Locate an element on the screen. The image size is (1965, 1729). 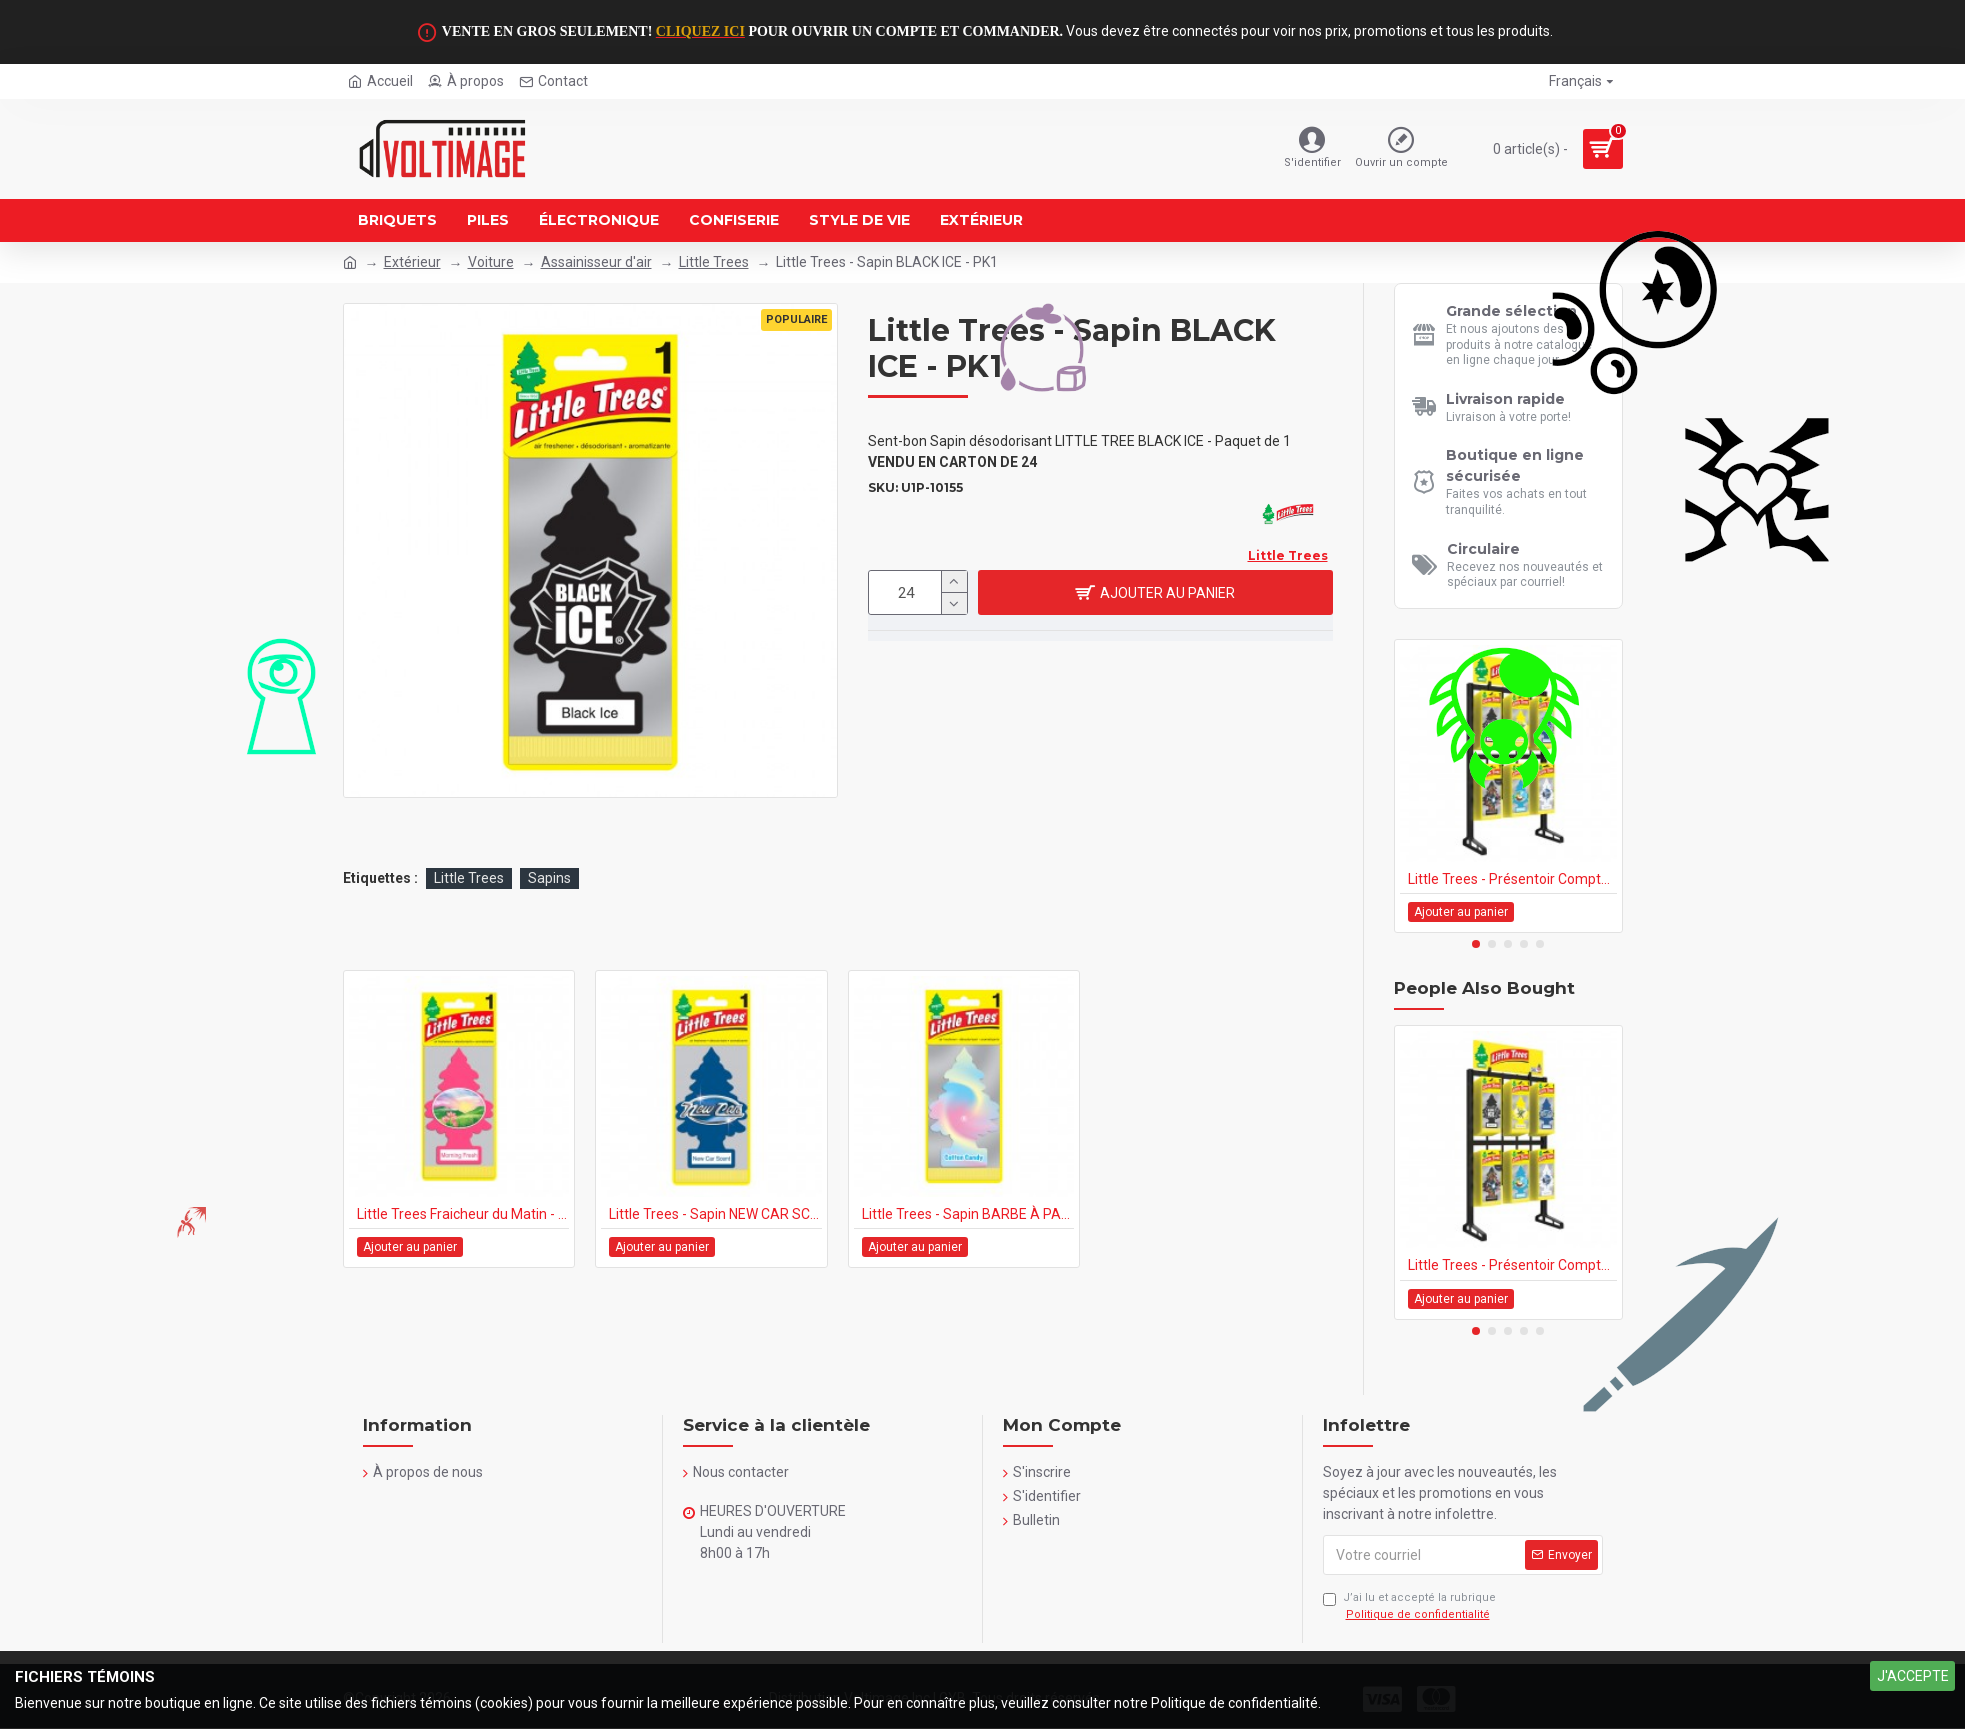
view or toggle between states of matter is located at coordinates (1042, 350).